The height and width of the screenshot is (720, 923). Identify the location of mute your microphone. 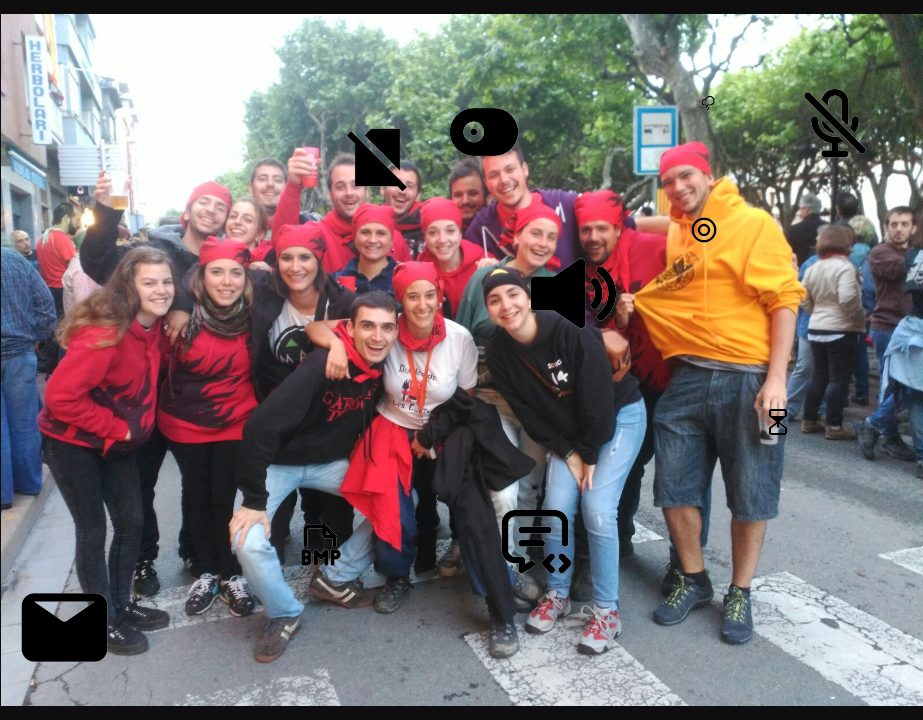
(835, 123).